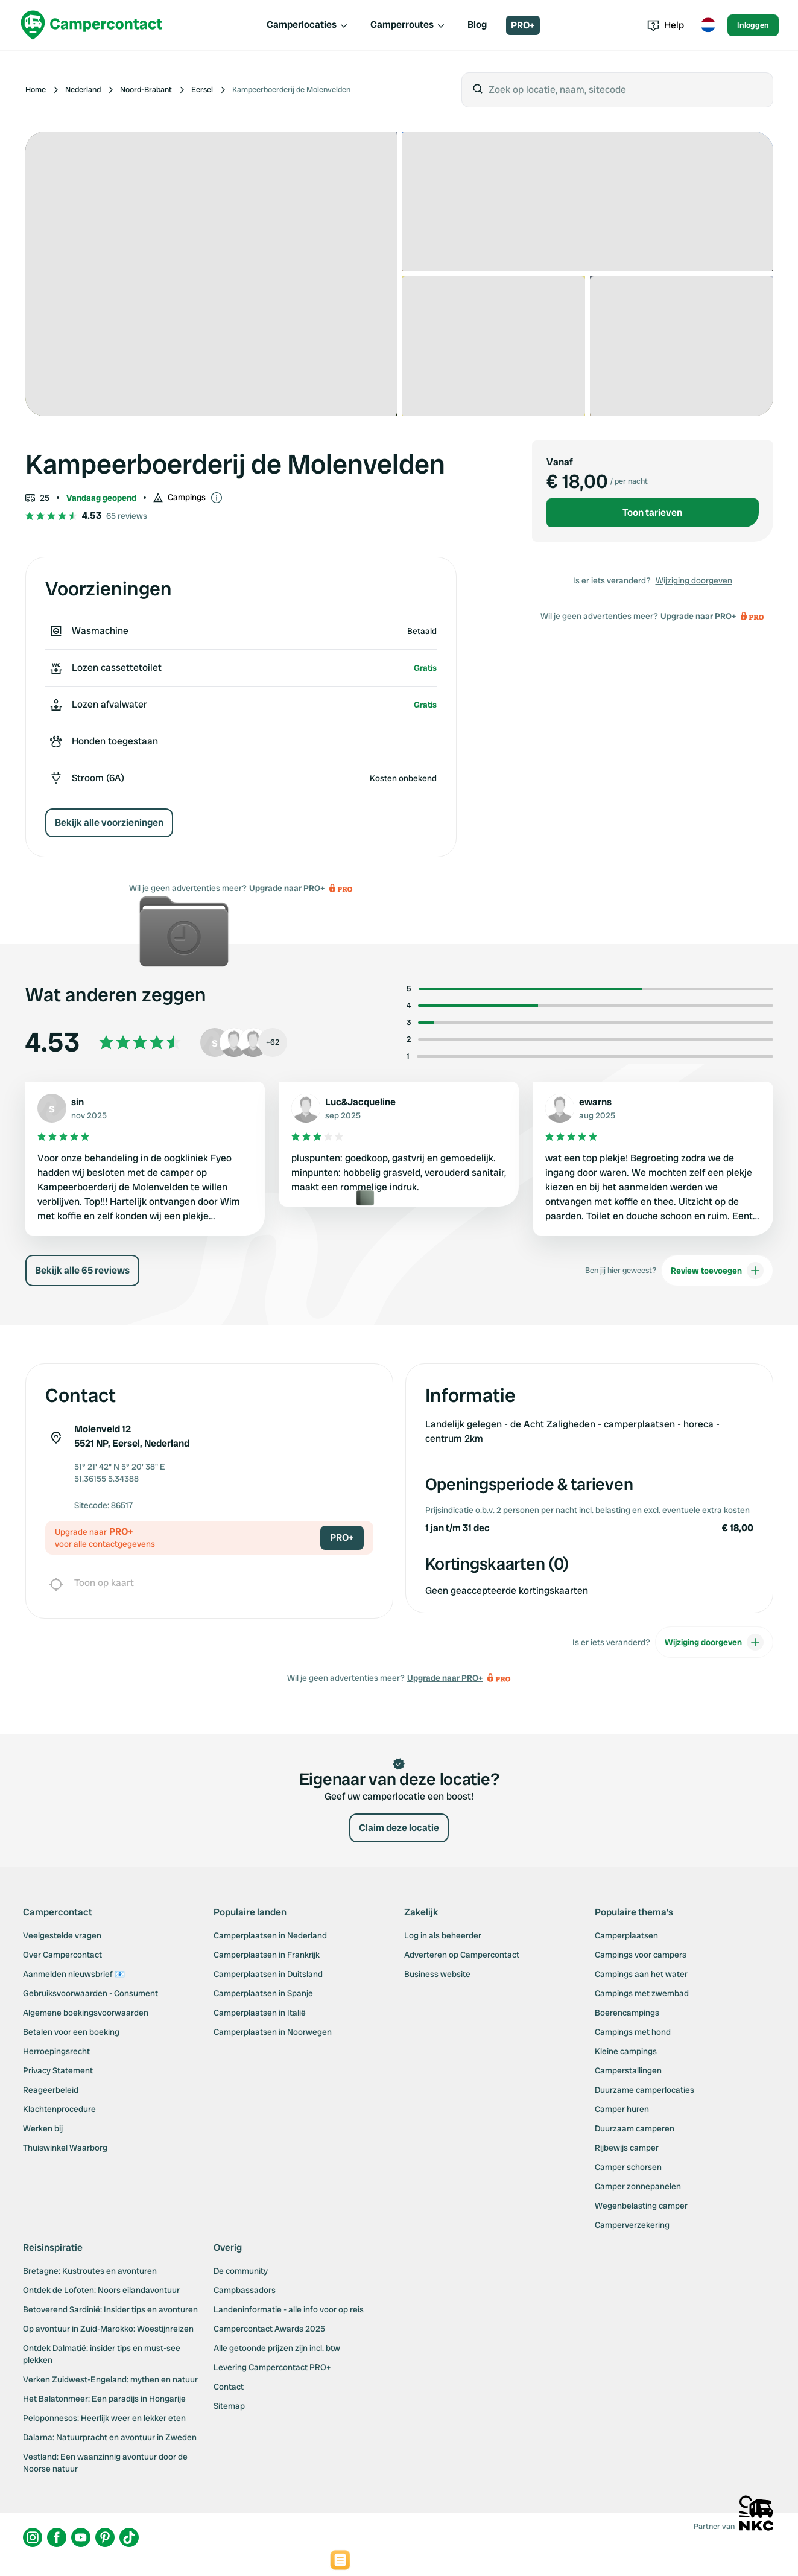  I want to click on access your desktop folder, so click(365, 1197).